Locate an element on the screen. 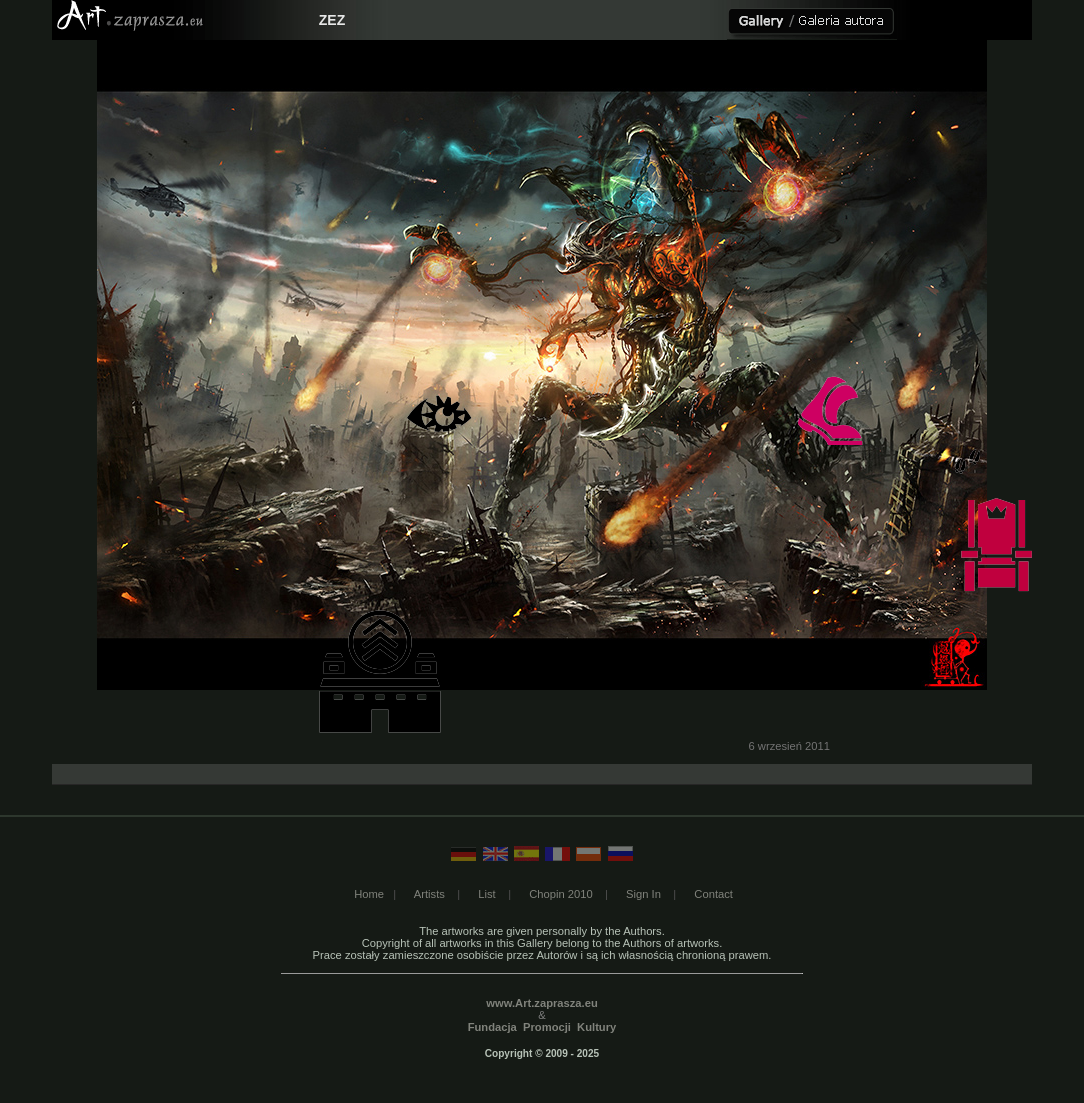 The image size is (1084, 1103). access walking or hiking activity tracking is located at coordinates (831, 412).